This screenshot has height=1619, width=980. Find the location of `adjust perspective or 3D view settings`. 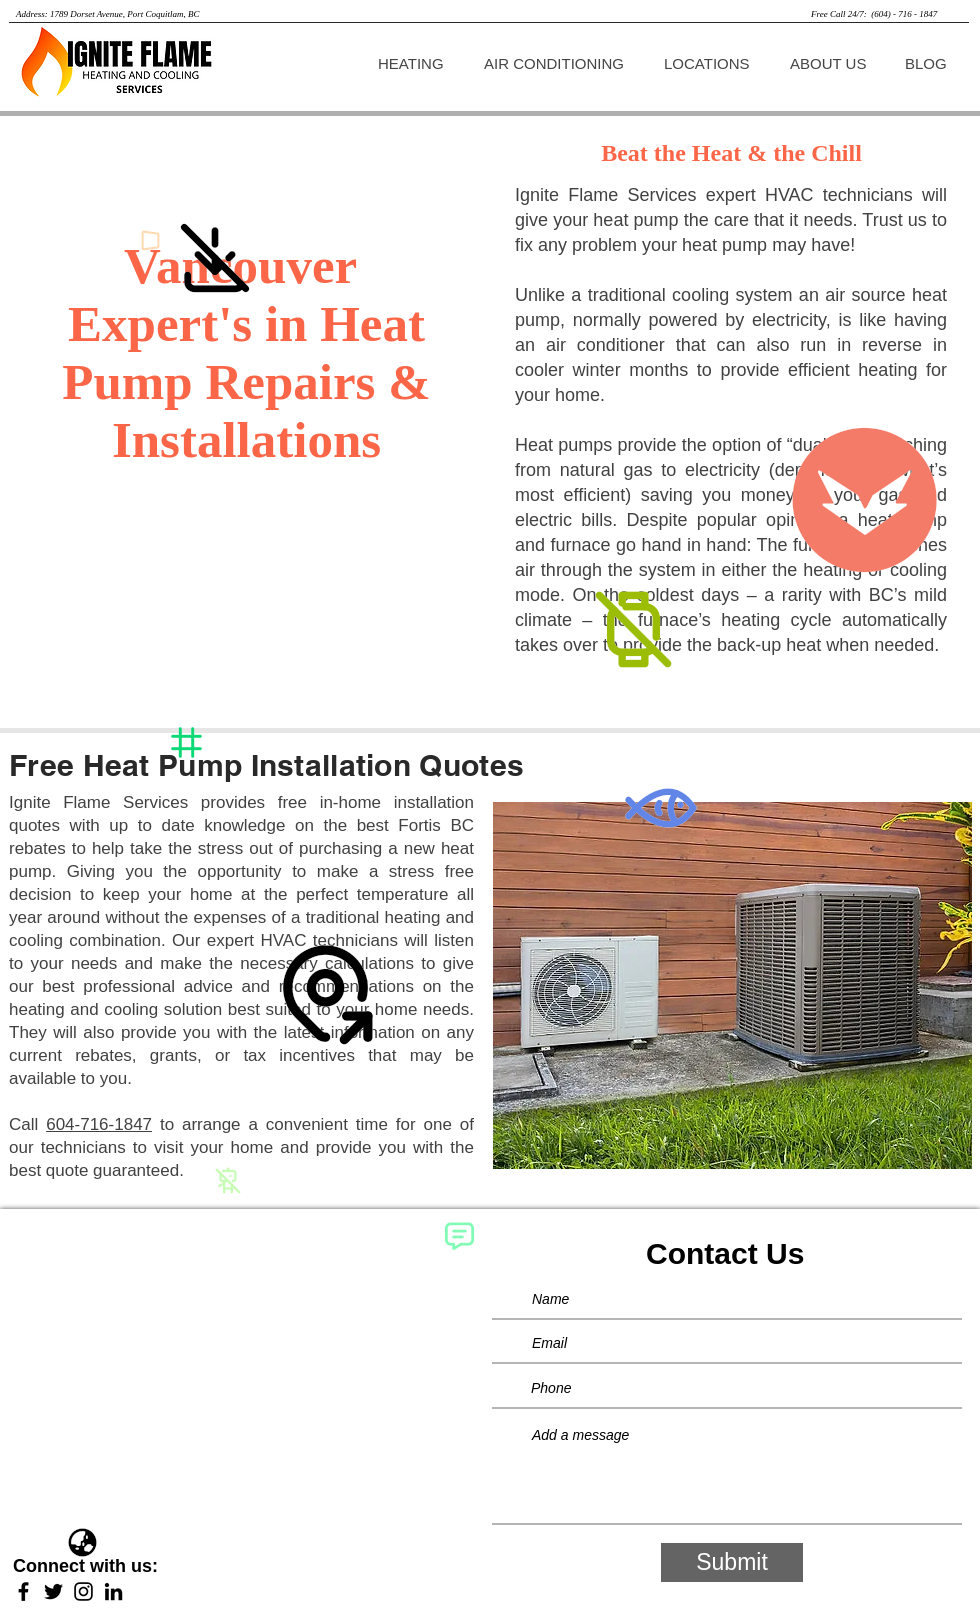

adjust perspective or 3D view settings is located at coordinates (150, 240).